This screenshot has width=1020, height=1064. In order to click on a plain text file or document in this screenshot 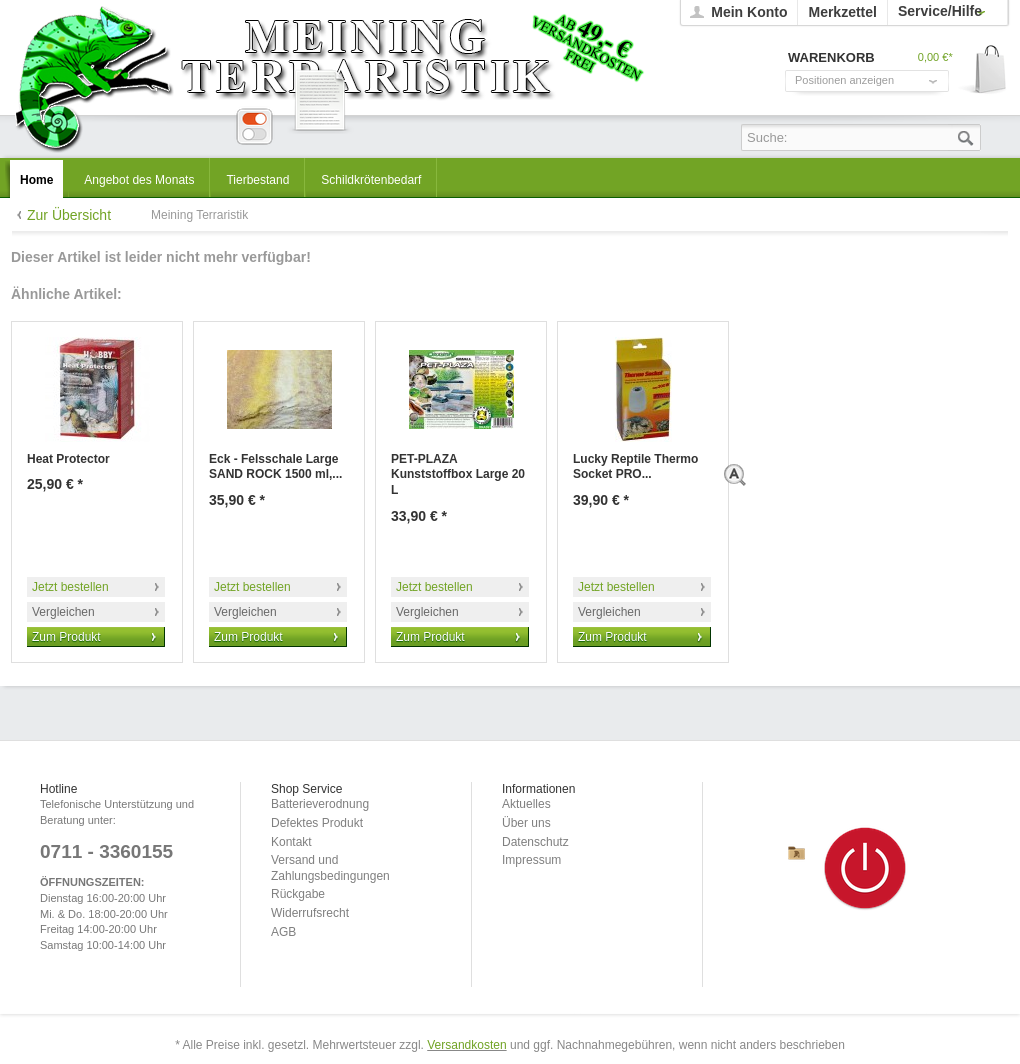, I will do `click(321, 100)`.